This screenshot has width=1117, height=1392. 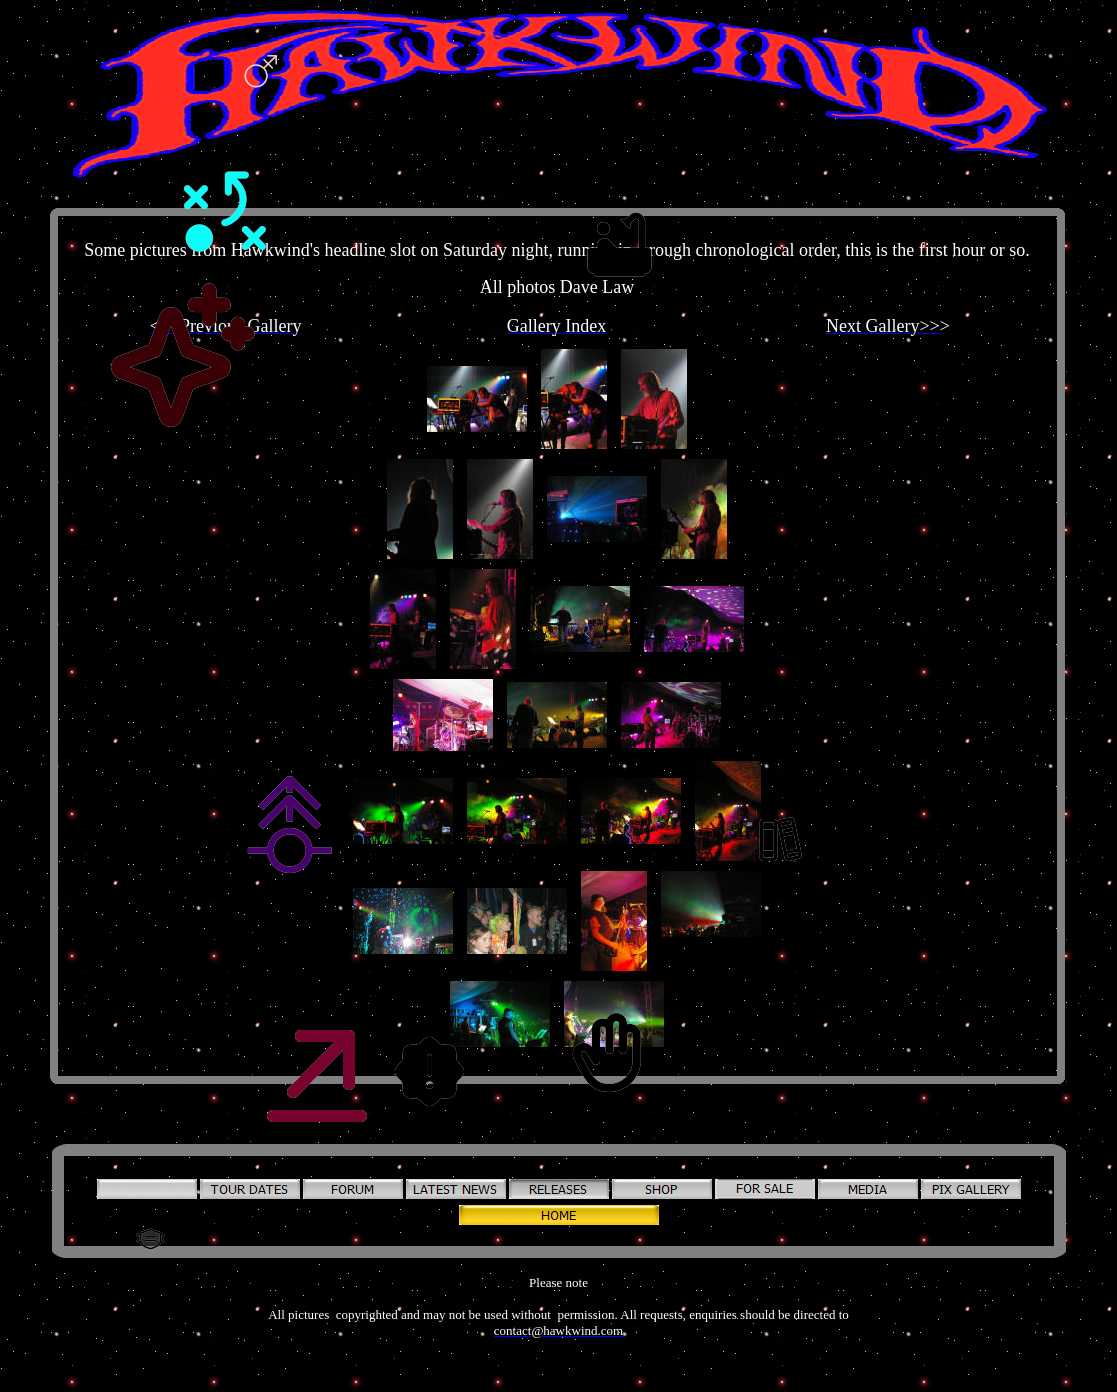 I want to click on access your library or book collection, so click(x=779, y=840).